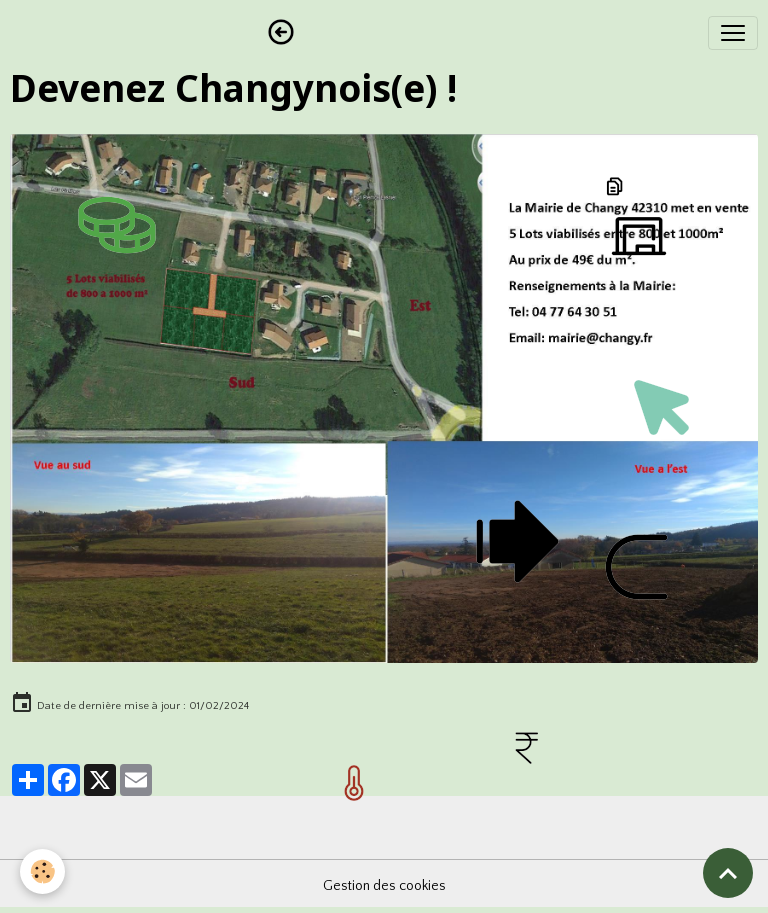 This screenshot has width=768, height=913. What do you see at coordinates (614, 186) in the screenshot?
I see `view all files` at bounding box center [614, 186].